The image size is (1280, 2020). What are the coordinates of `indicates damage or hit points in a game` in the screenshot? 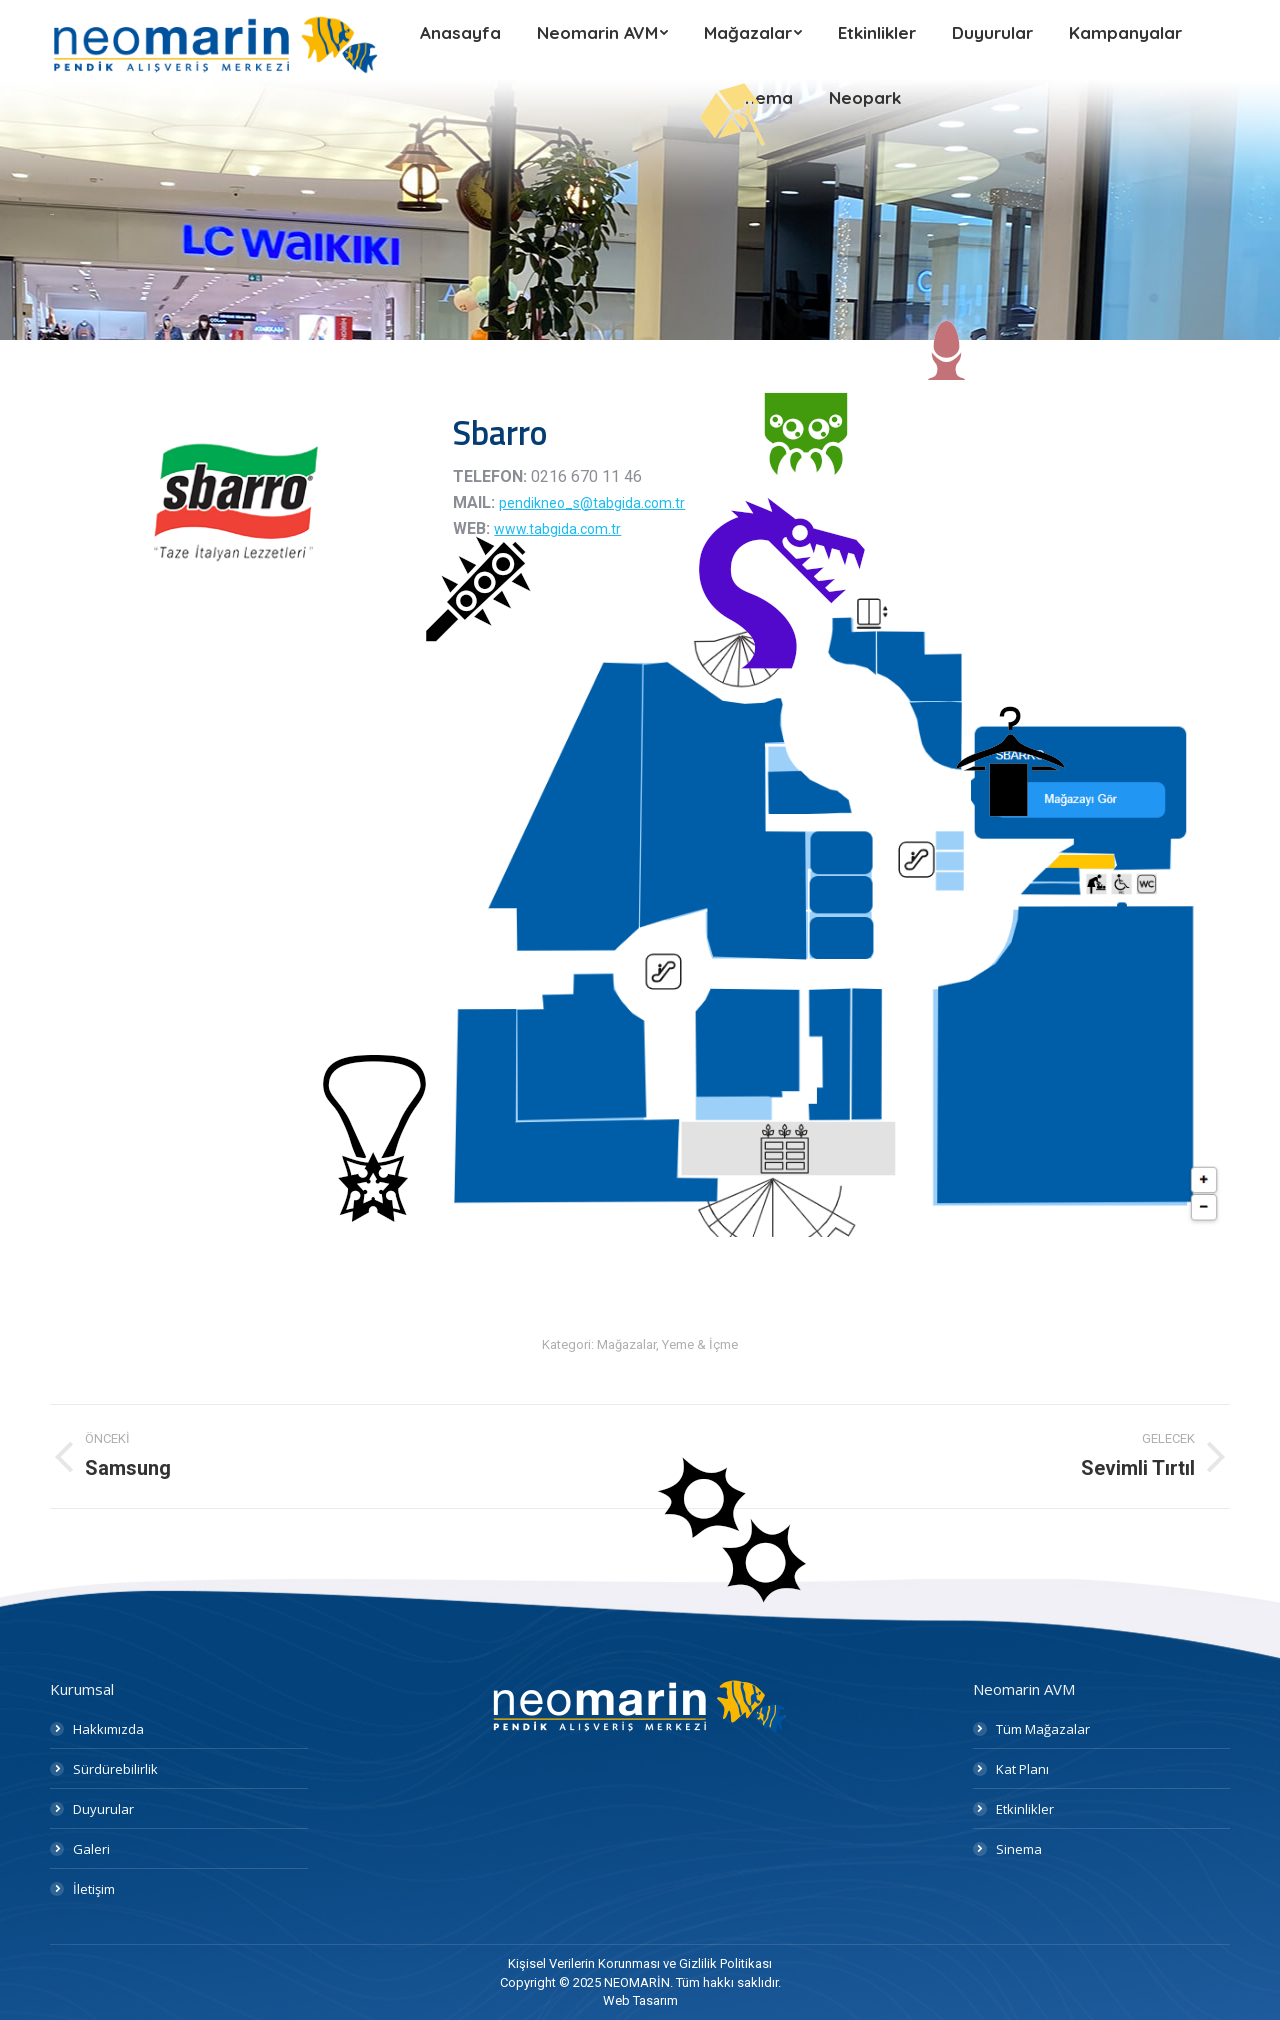 It's located at (730, 1530).